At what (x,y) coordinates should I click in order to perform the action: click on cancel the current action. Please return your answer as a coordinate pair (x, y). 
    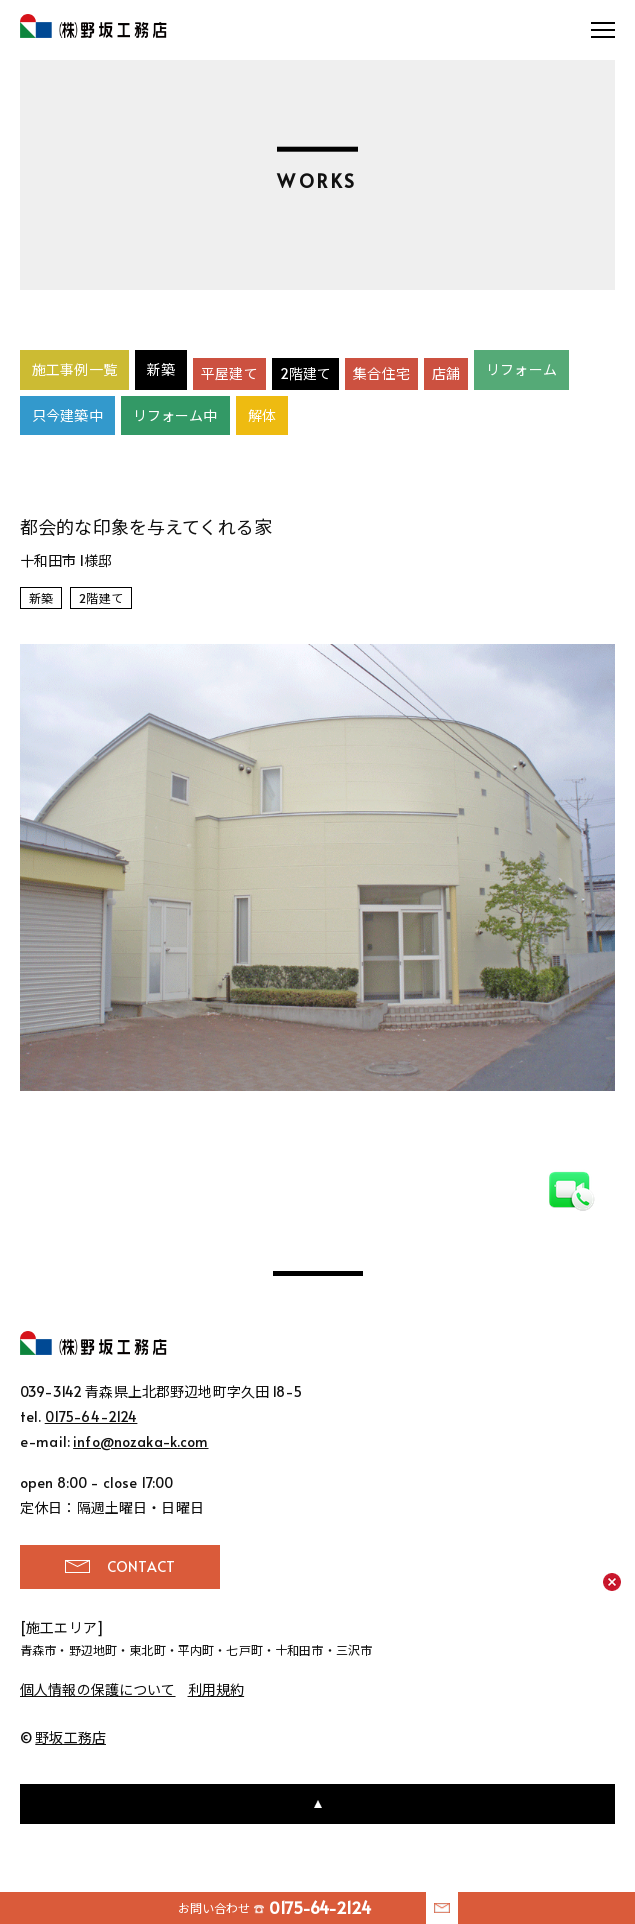
    Looking at the image, I should click on (612, 1582).